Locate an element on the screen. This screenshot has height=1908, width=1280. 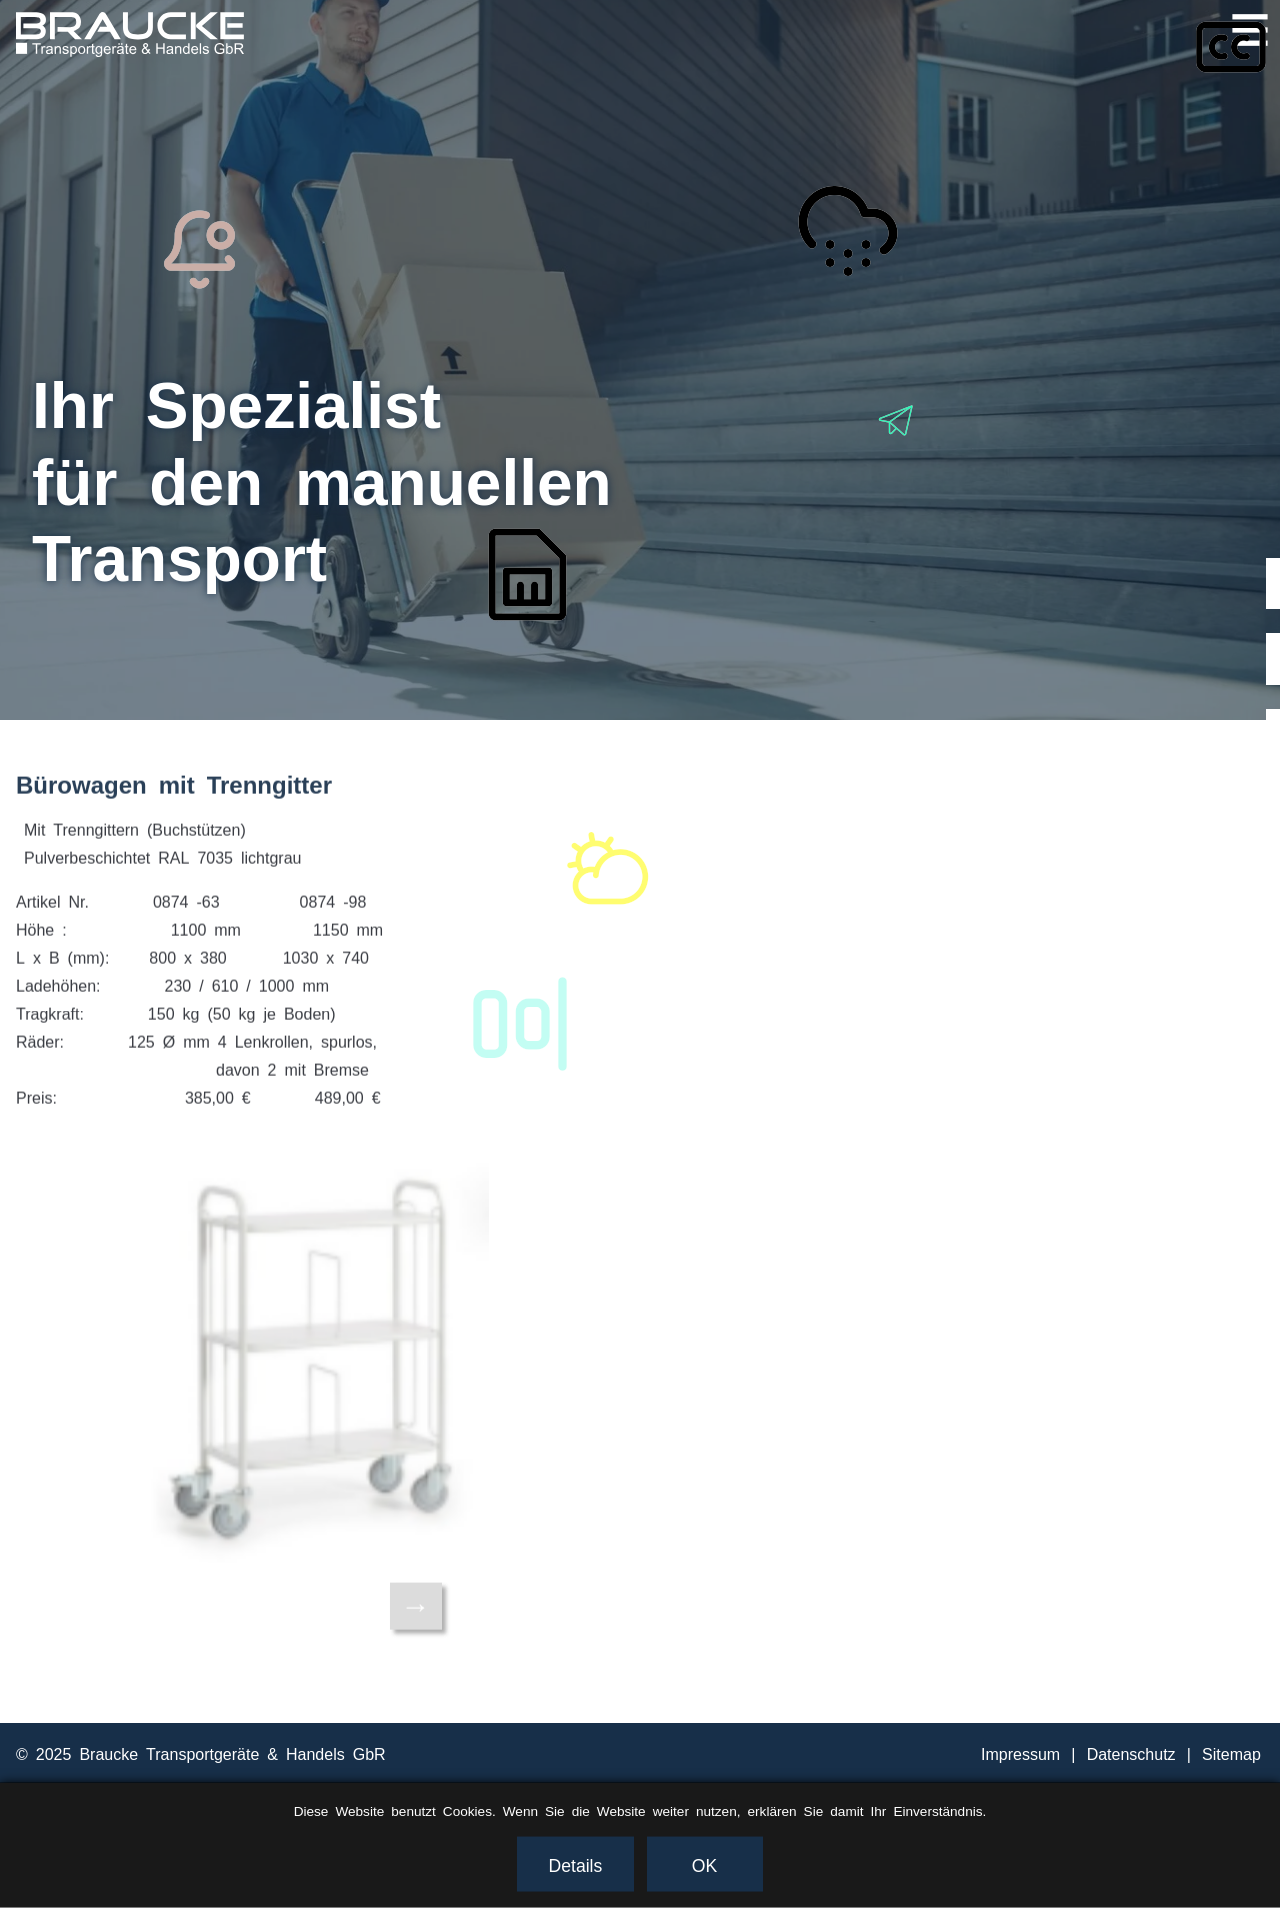
indicates new notifications is located at coordinates (199, 249).